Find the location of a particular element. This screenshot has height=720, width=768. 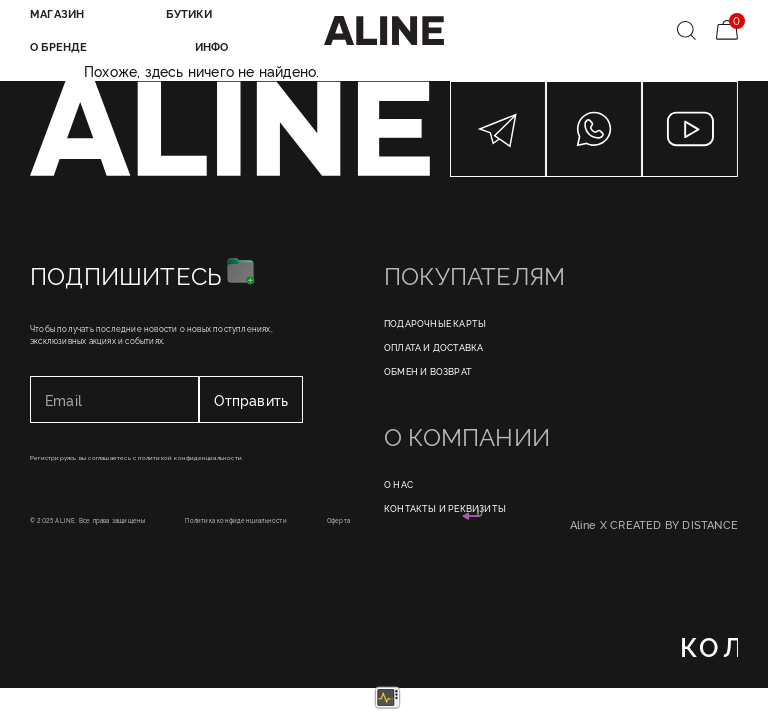

create a new folder is located at coordinates (240, 270).